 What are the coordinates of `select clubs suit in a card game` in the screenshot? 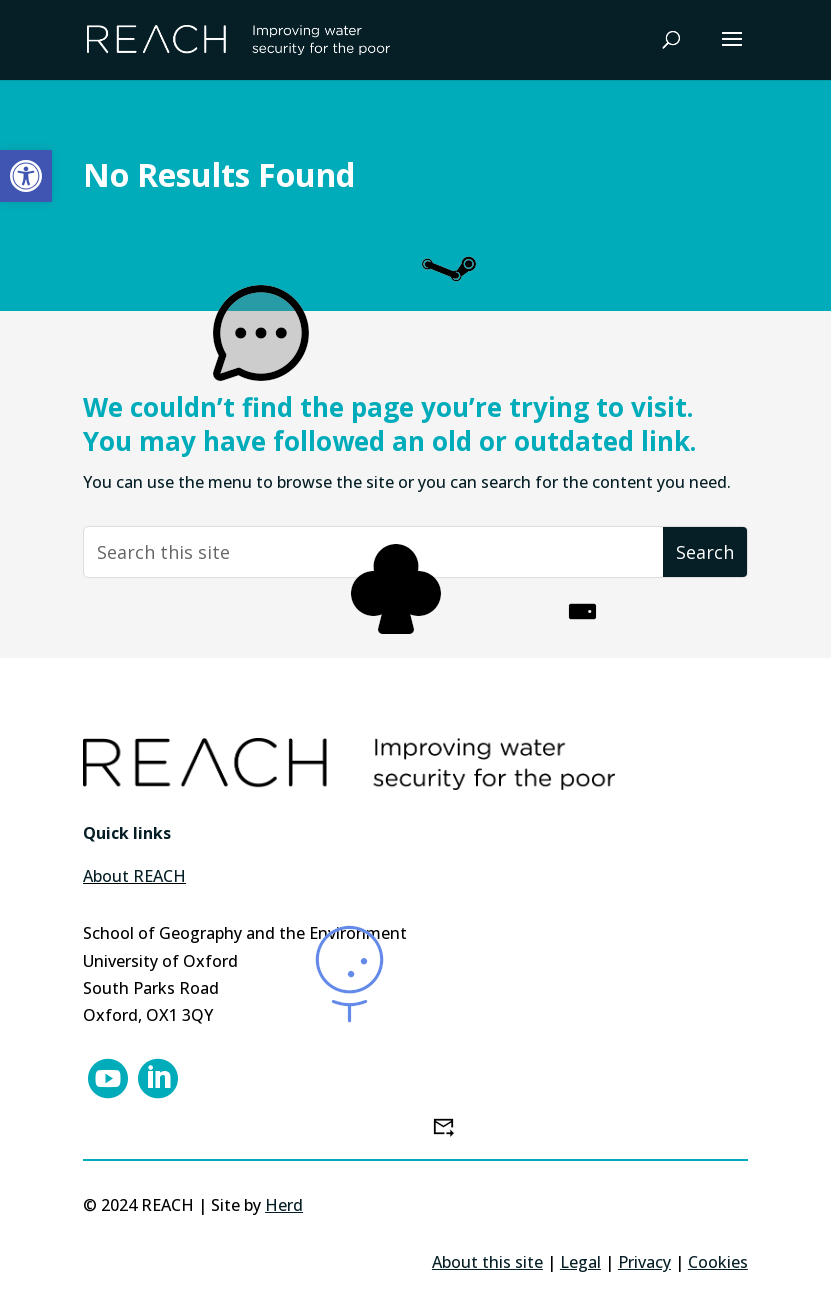 It's located at (396, 589).